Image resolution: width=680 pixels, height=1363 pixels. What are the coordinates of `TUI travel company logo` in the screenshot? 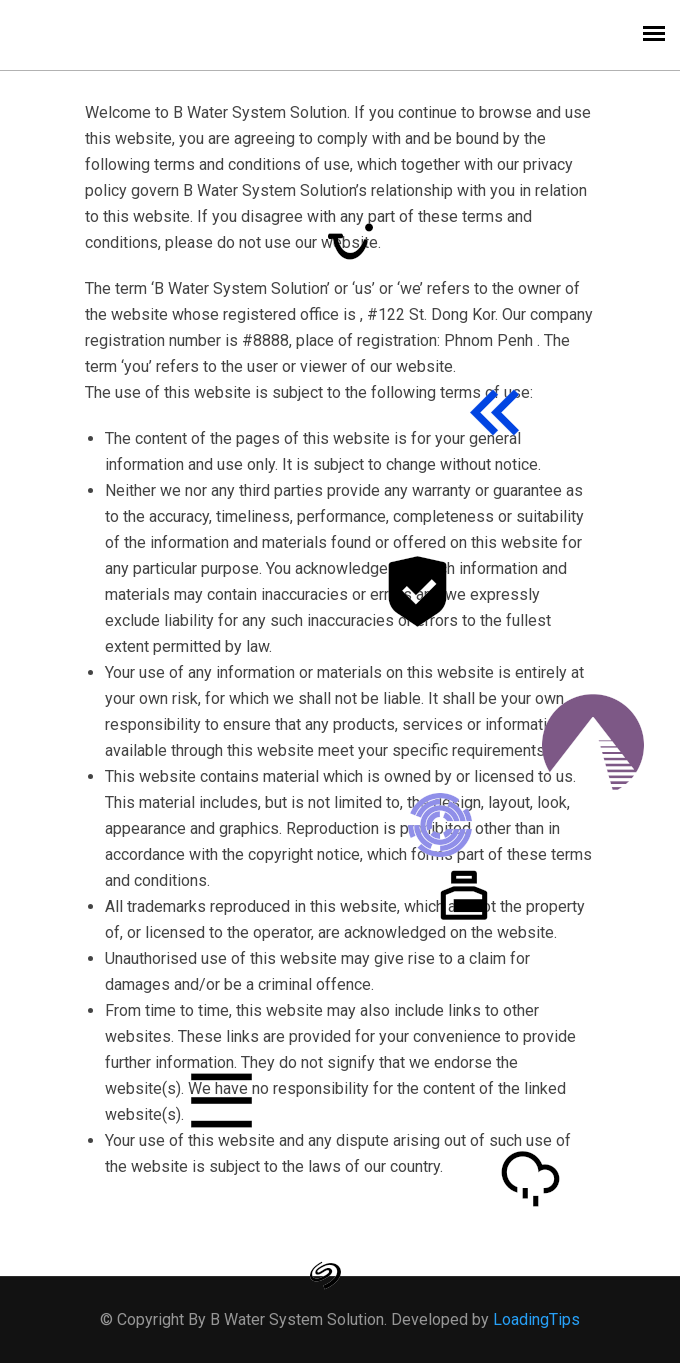 It's located at (350, 241).